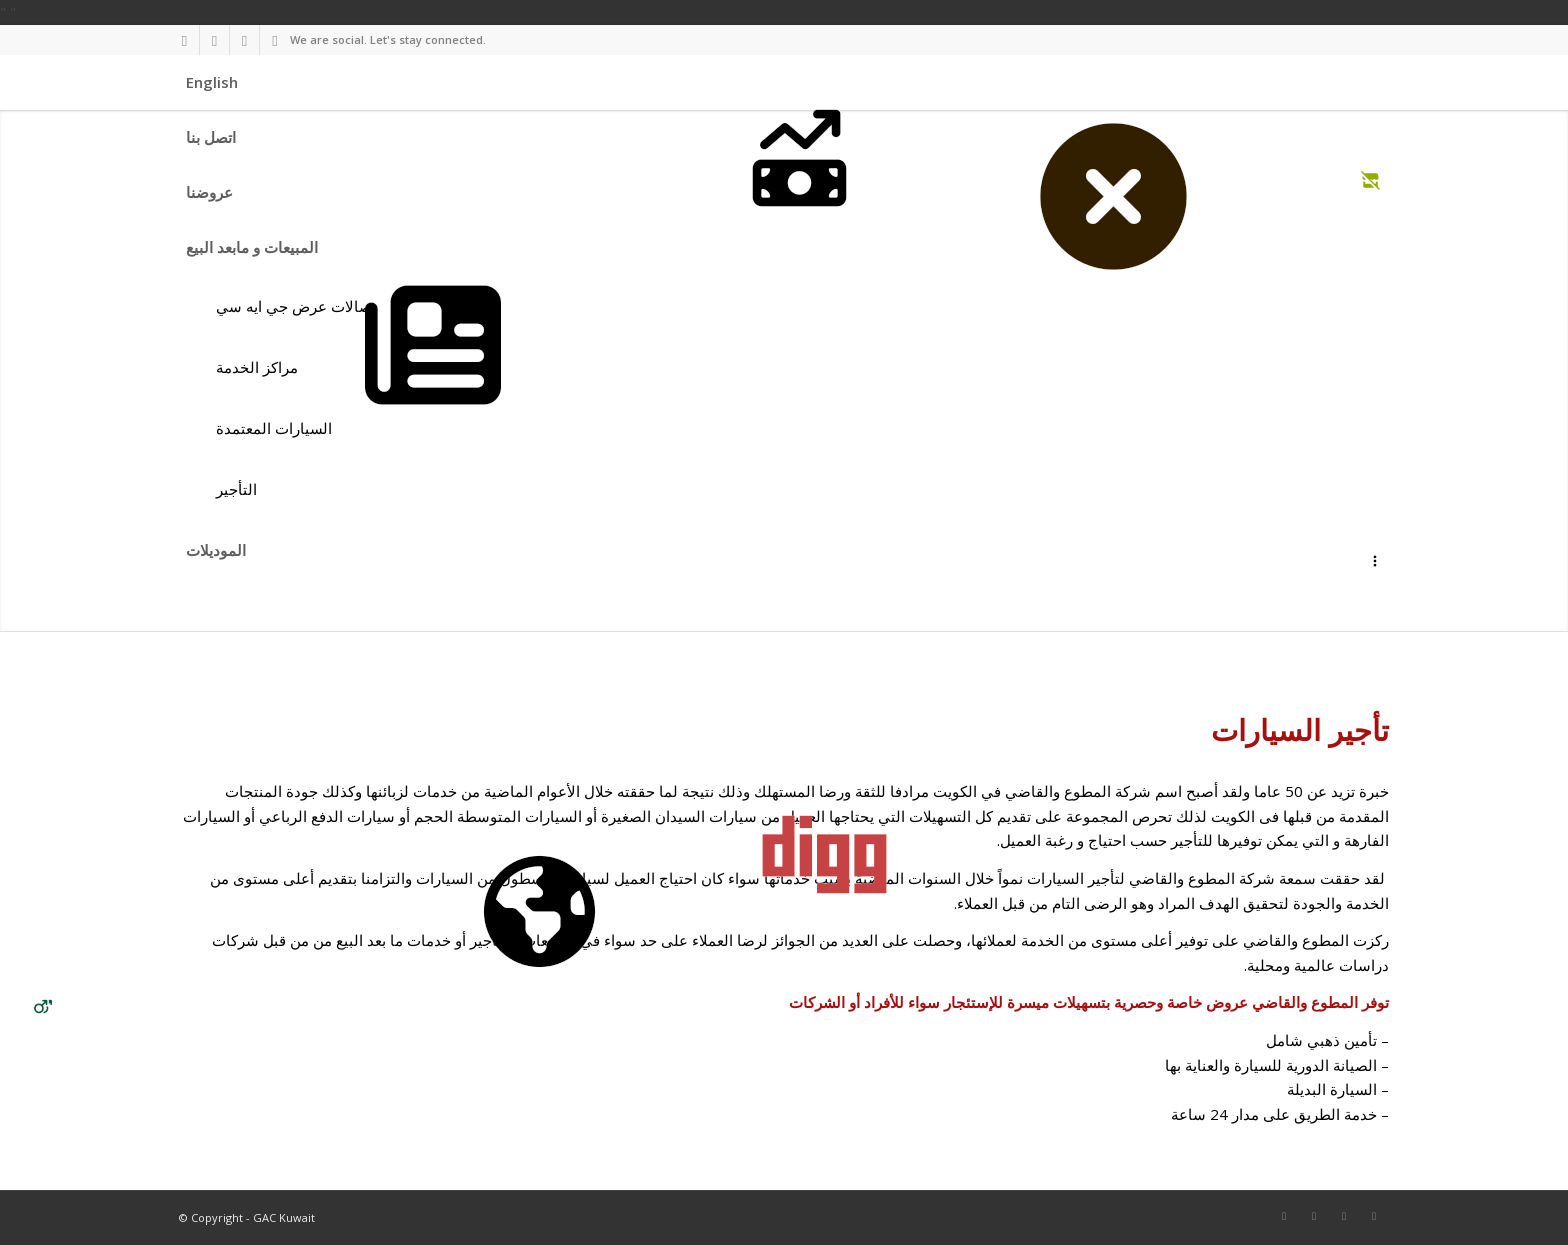 The height and width of the screenshot is (1245, 1568). I want to click on open more options menu, so click(1375, 561).